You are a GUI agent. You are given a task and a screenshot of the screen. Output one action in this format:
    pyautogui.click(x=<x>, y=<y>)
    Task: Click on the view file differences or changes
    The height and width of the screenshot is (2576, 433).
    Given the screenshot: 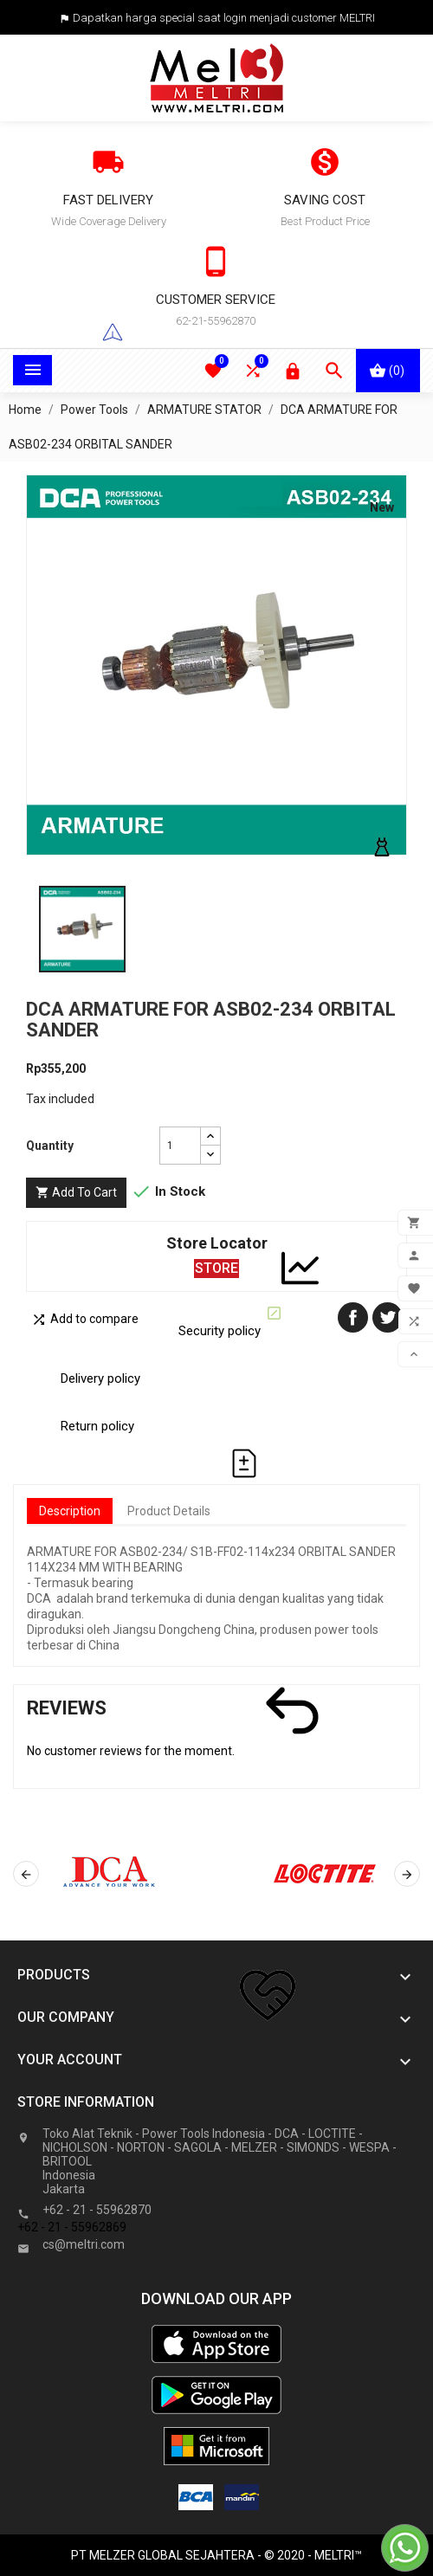 What is the action you would take?
    pyautogui.click(x=244, y=1463)
    